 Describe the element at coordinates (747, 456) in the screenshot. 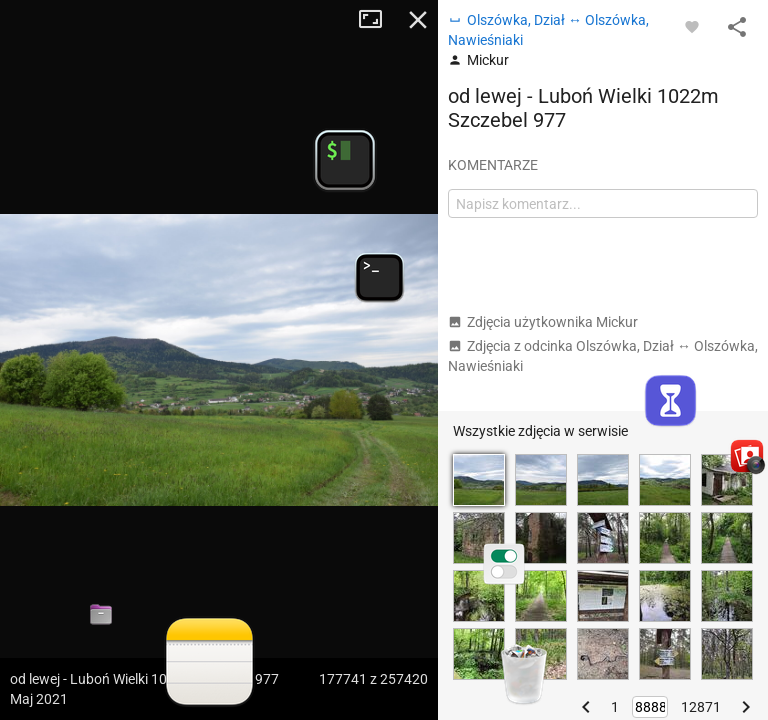

I see `open Photo Booth app` at that location.